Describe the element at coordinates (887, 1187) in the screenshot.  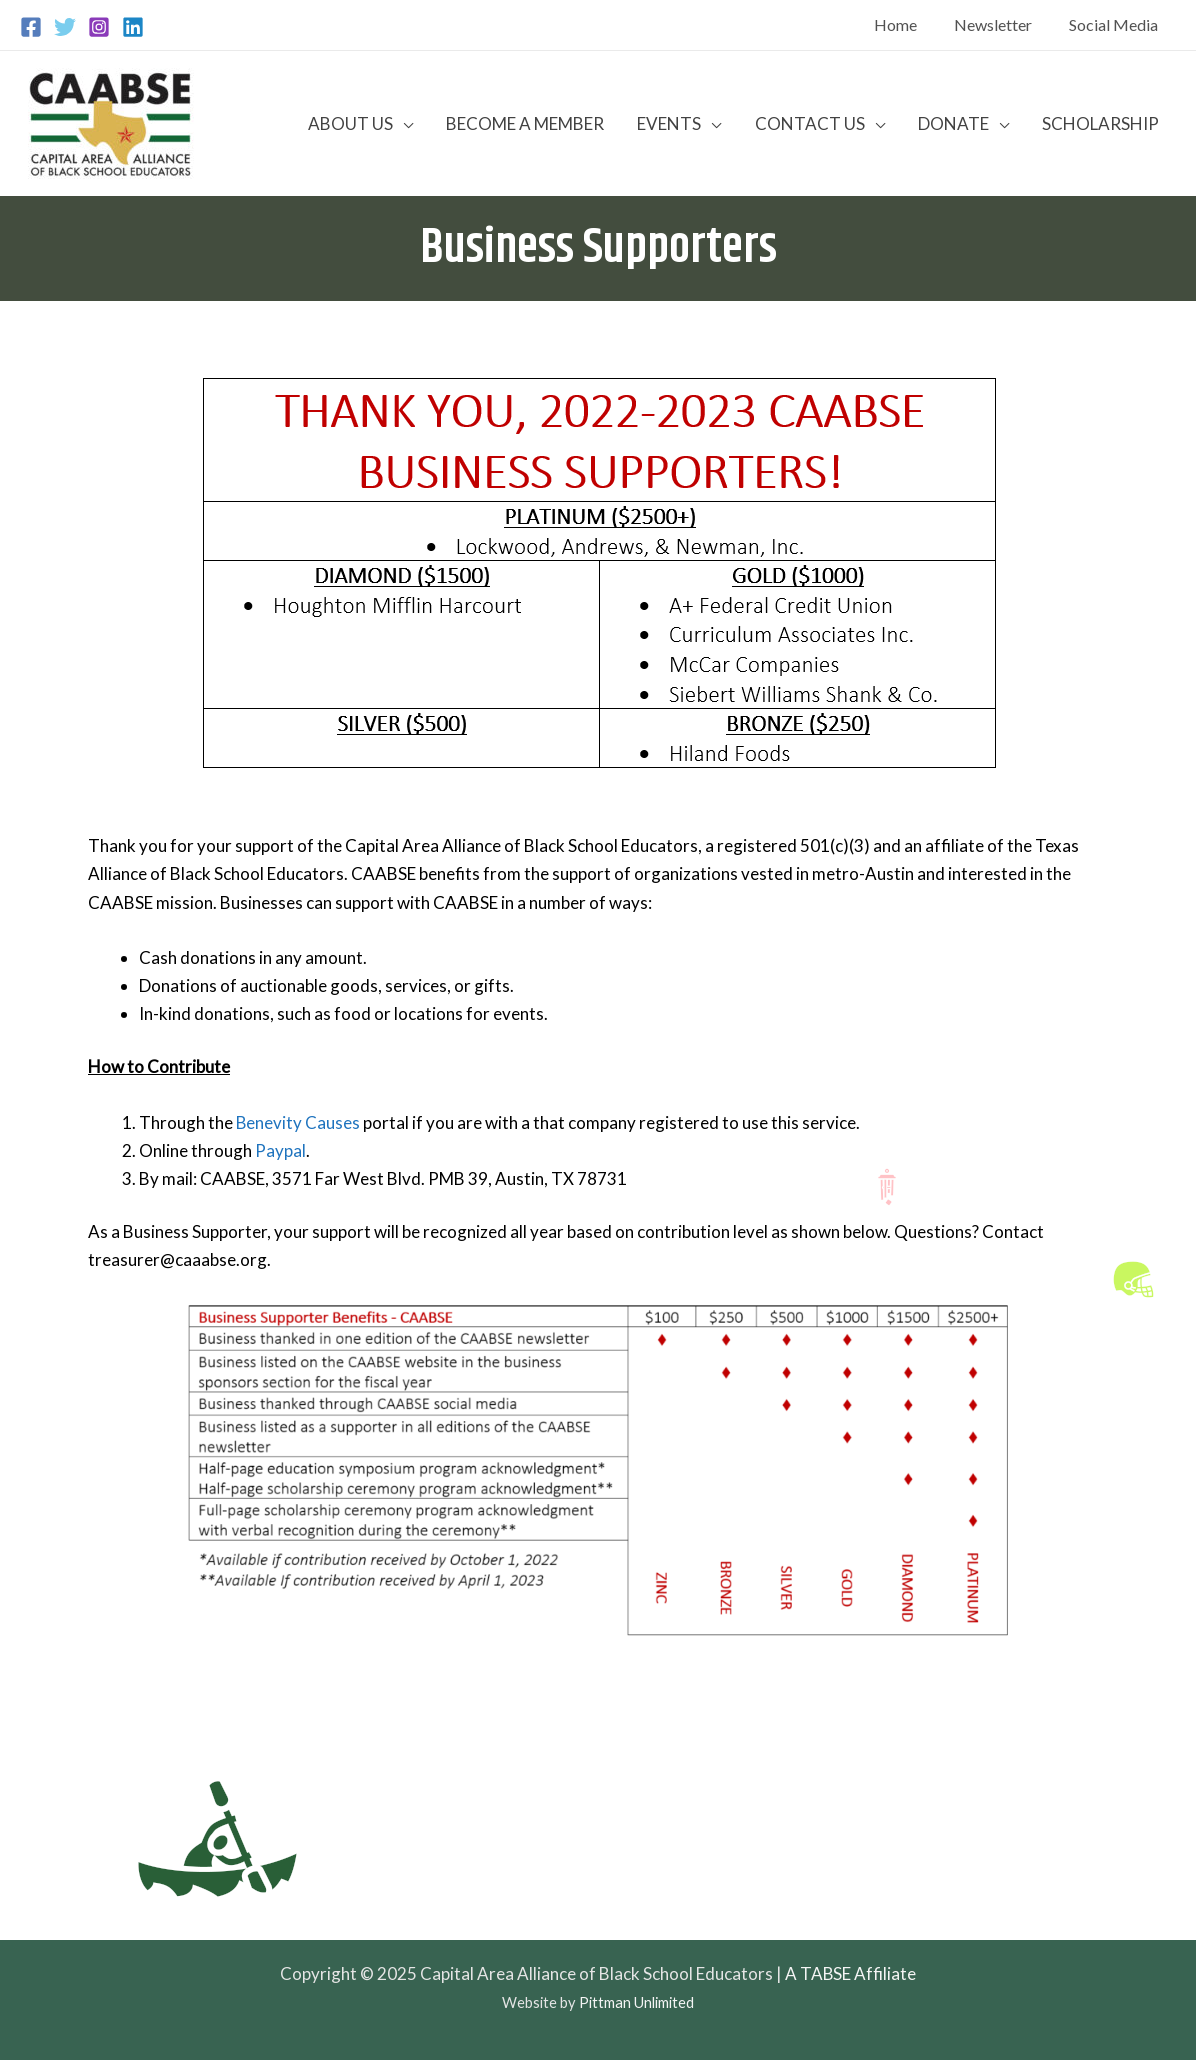
I see `decorative windchimes element for a game interface` at that location.